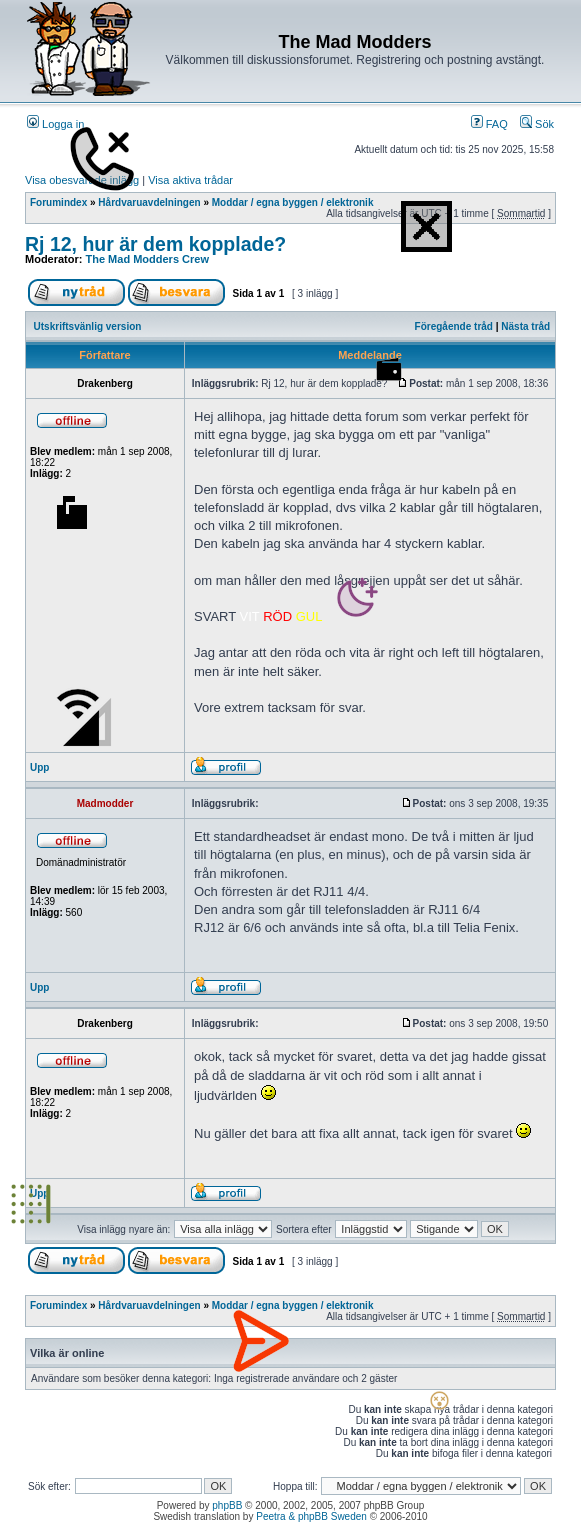 This screenshot has width=581, height=1522. What do you see at coordinates (426, 226) in the screenshot?
I see `indicates a disabled or unavailable feature` at bounding box center [426, 226].